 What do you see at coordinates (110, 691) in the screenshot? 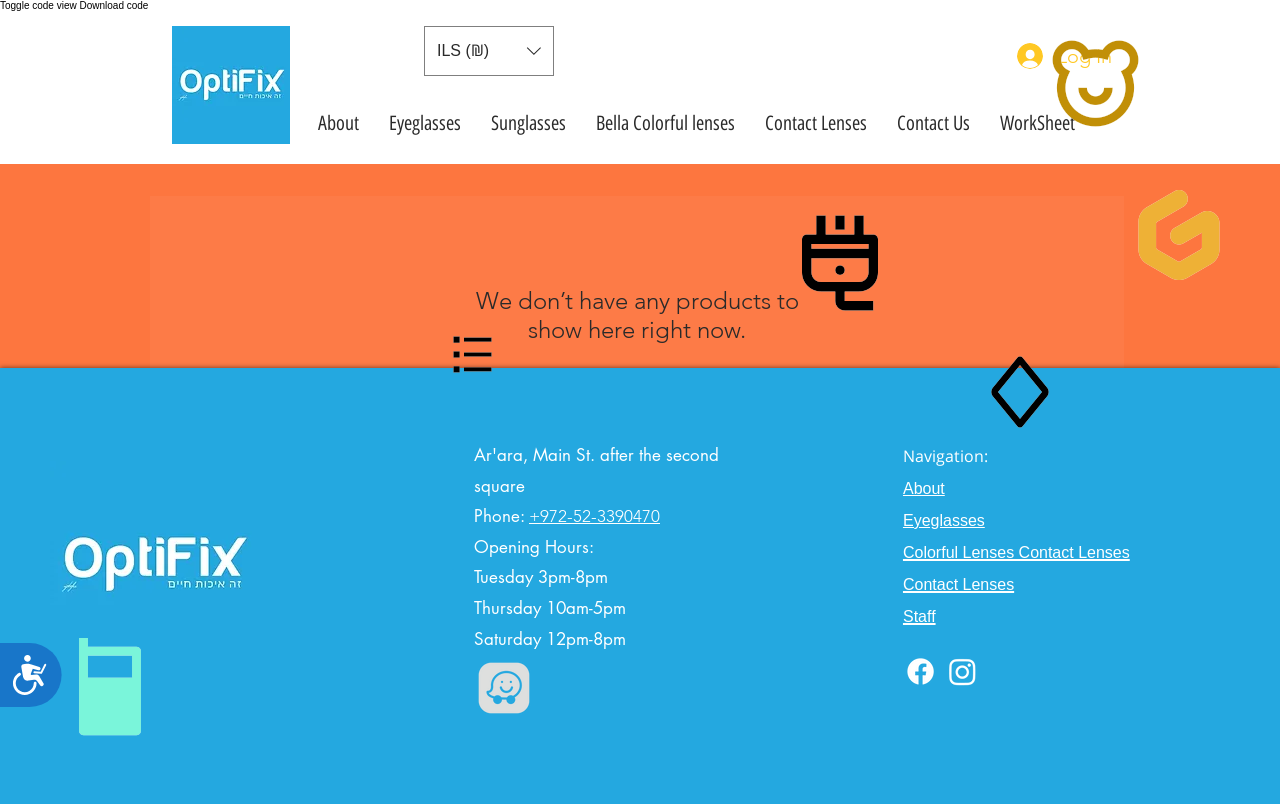
I see `indicates mobile device or phone functionality` at bounding box center [110, 691].